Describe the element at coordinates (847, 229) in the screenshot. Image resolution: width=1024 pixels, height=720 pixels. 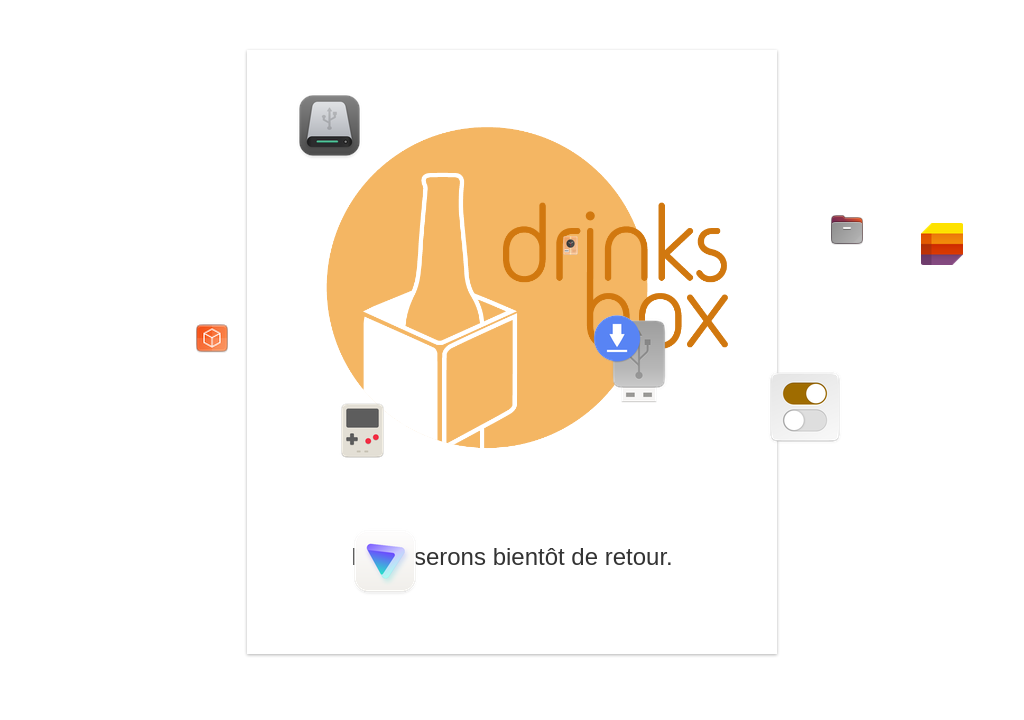
I see `open the file manager application` at that location.